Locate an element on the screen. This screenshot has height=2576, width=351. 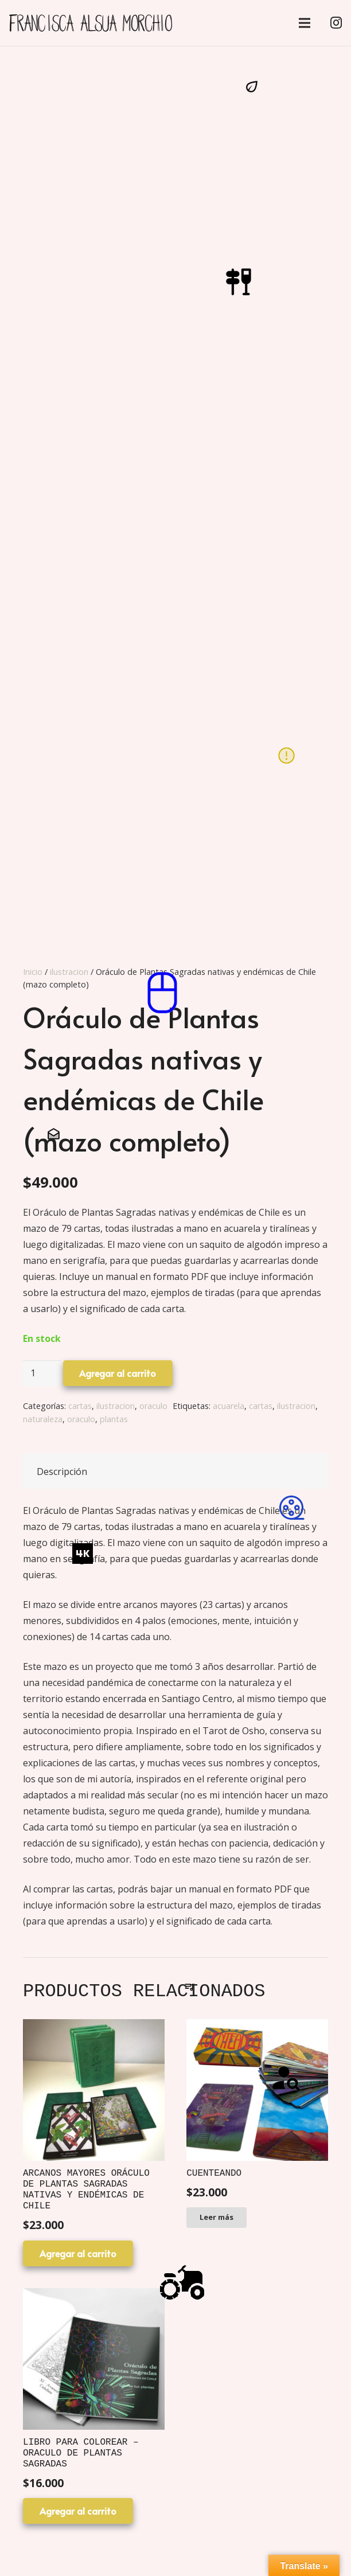
access video or film library is located at coordinates (291, 1508).